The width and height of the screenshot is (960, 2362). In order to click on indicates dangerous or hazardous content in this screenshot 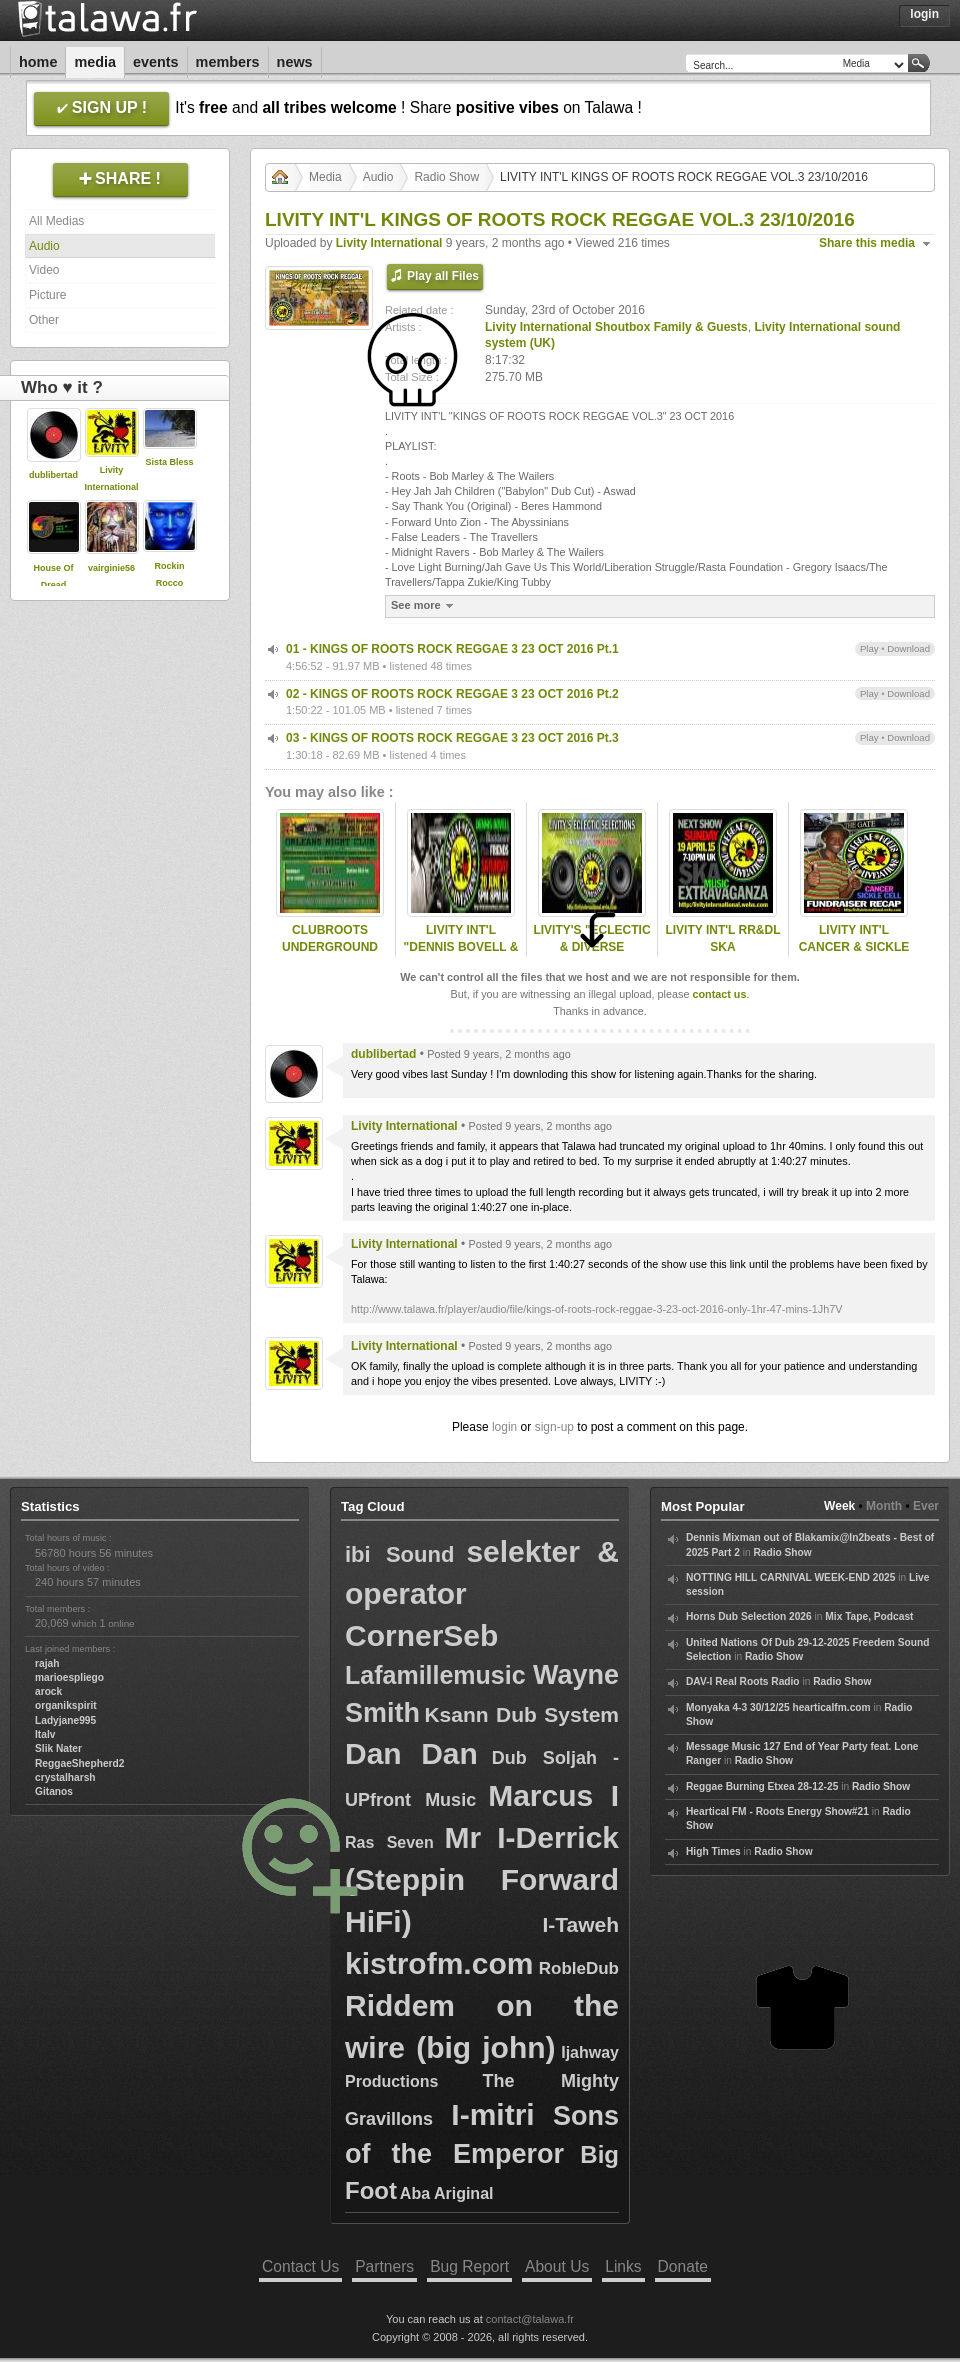, I will do `click(412, 361)`.